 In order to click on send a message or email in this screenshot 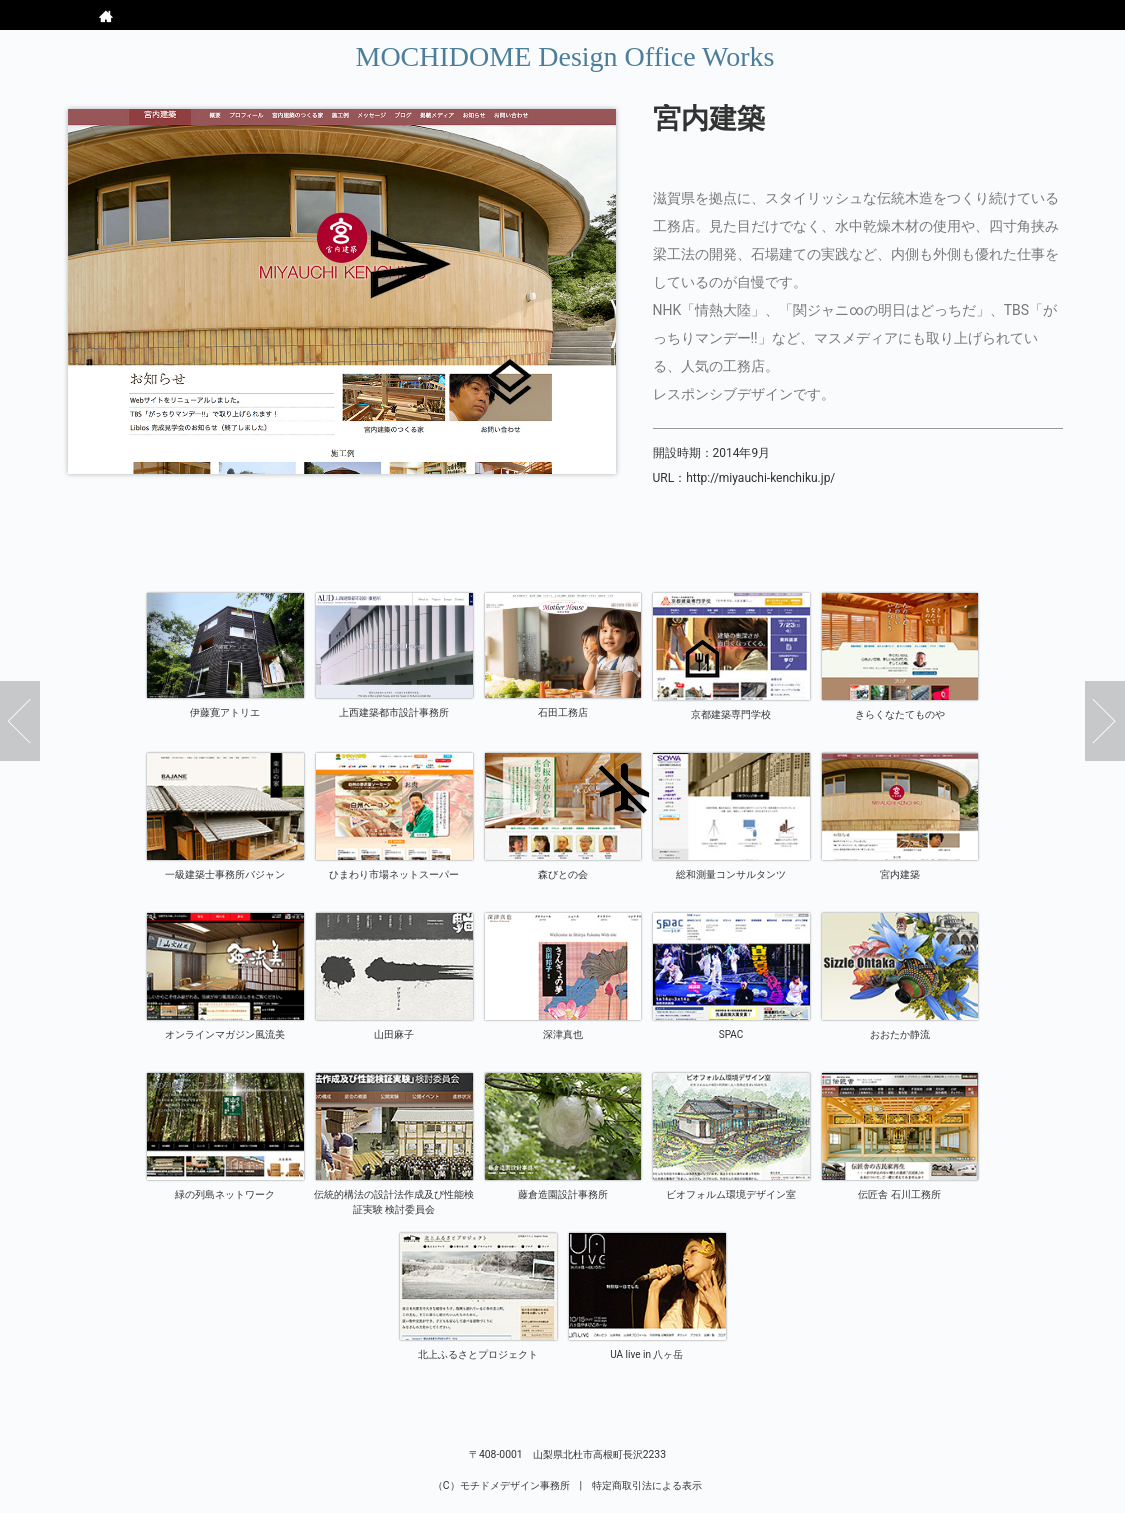, I will do `click(409, 264)`.